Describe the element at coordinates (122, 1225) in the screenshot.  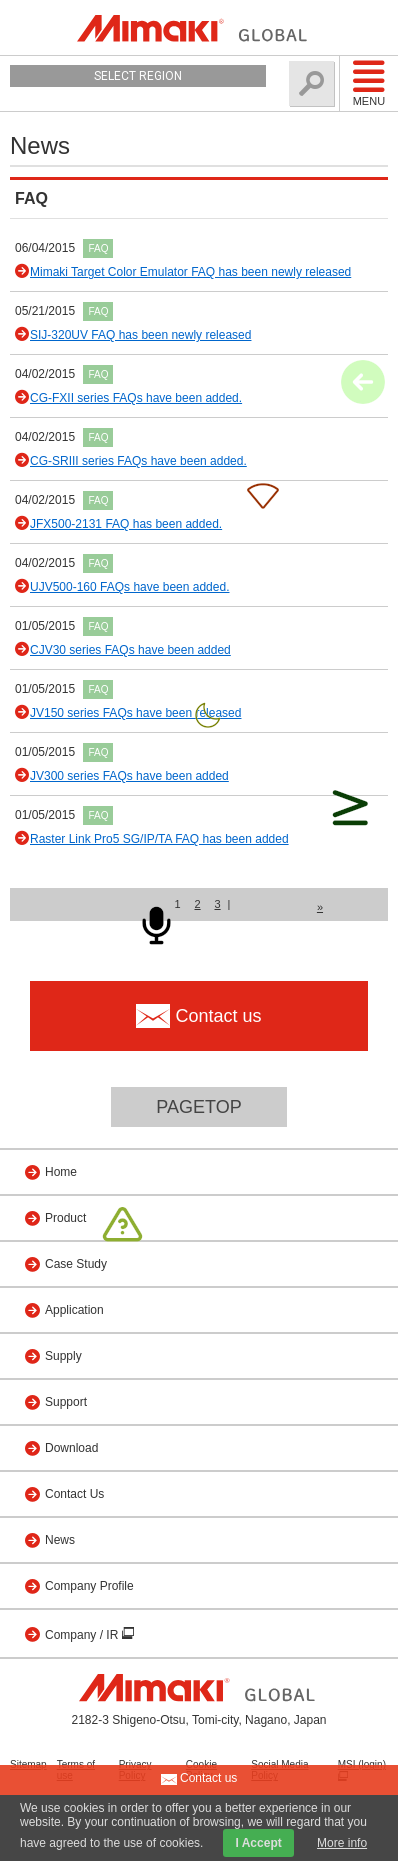
I see `access help or support for a warning condition` at that location.